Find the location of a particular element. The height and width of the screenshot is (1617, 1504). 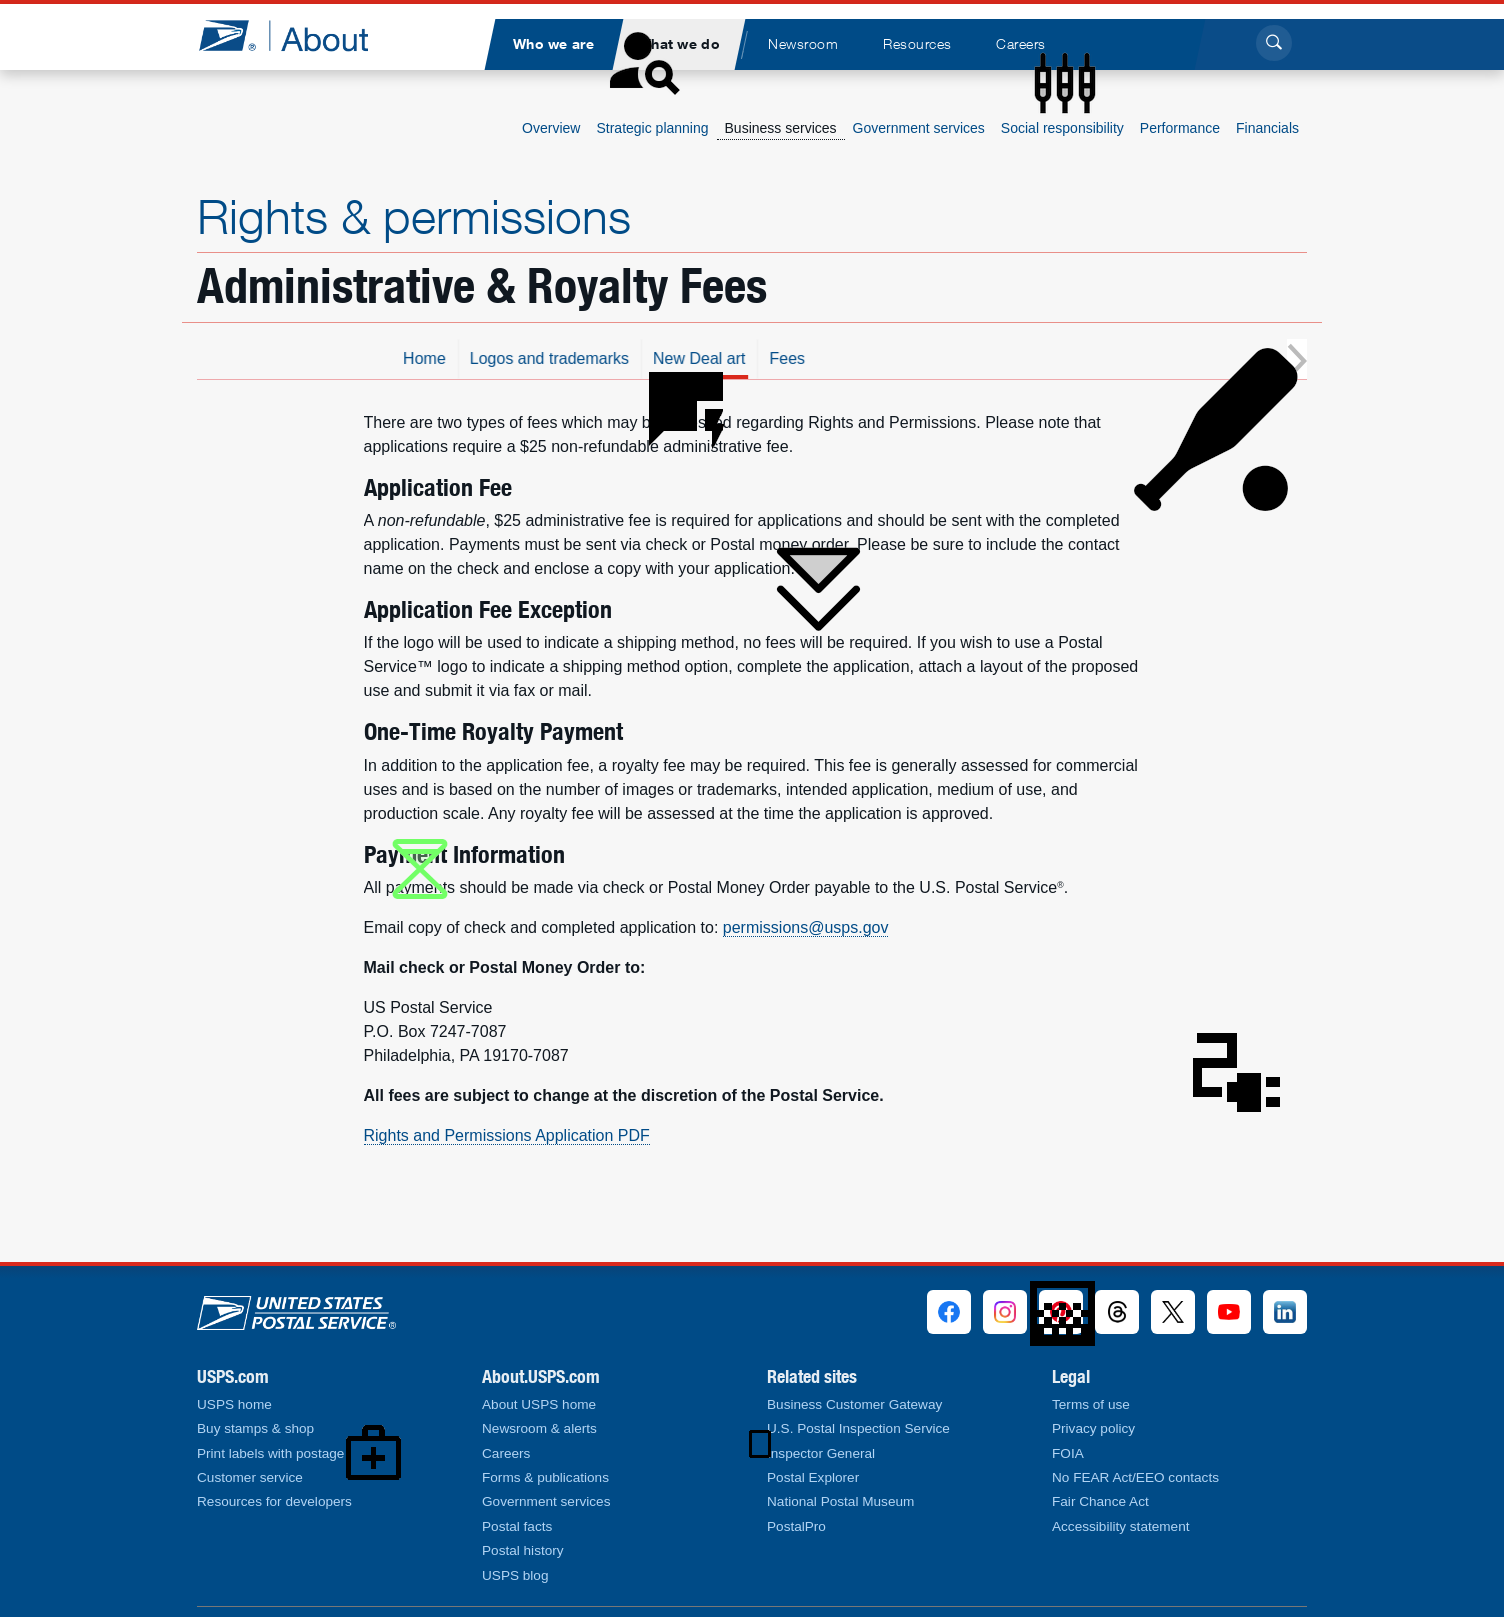

indicates high time remaining on a timer or process is located at coordinates (420, 869).